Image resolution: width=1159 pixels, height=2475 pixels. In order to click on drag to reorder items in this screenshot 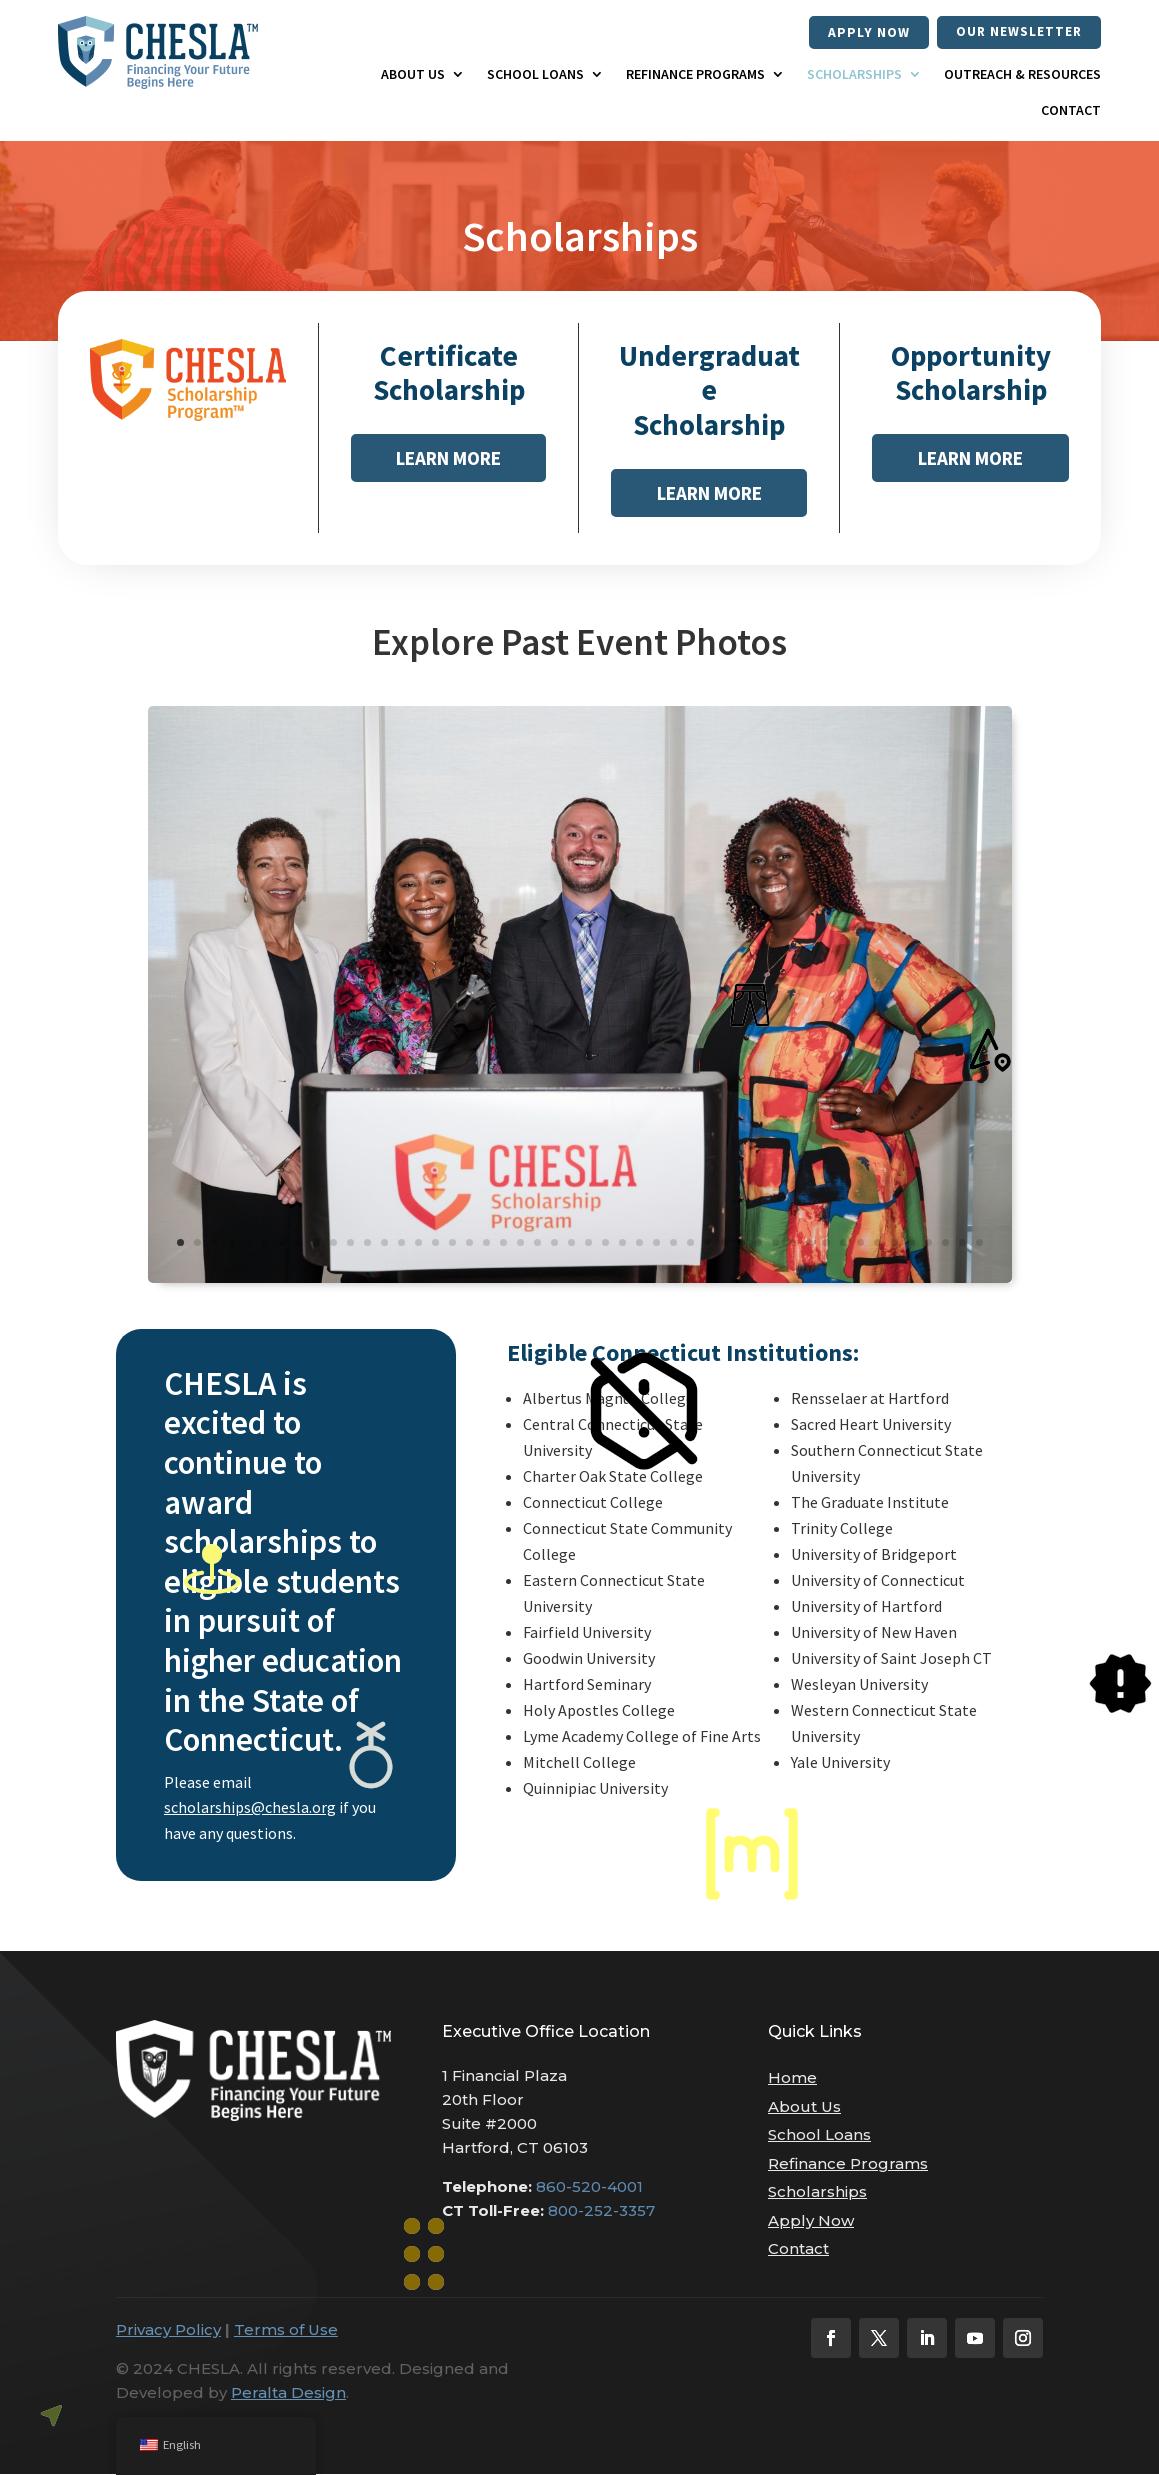, I will do `click(424, 2254)`.